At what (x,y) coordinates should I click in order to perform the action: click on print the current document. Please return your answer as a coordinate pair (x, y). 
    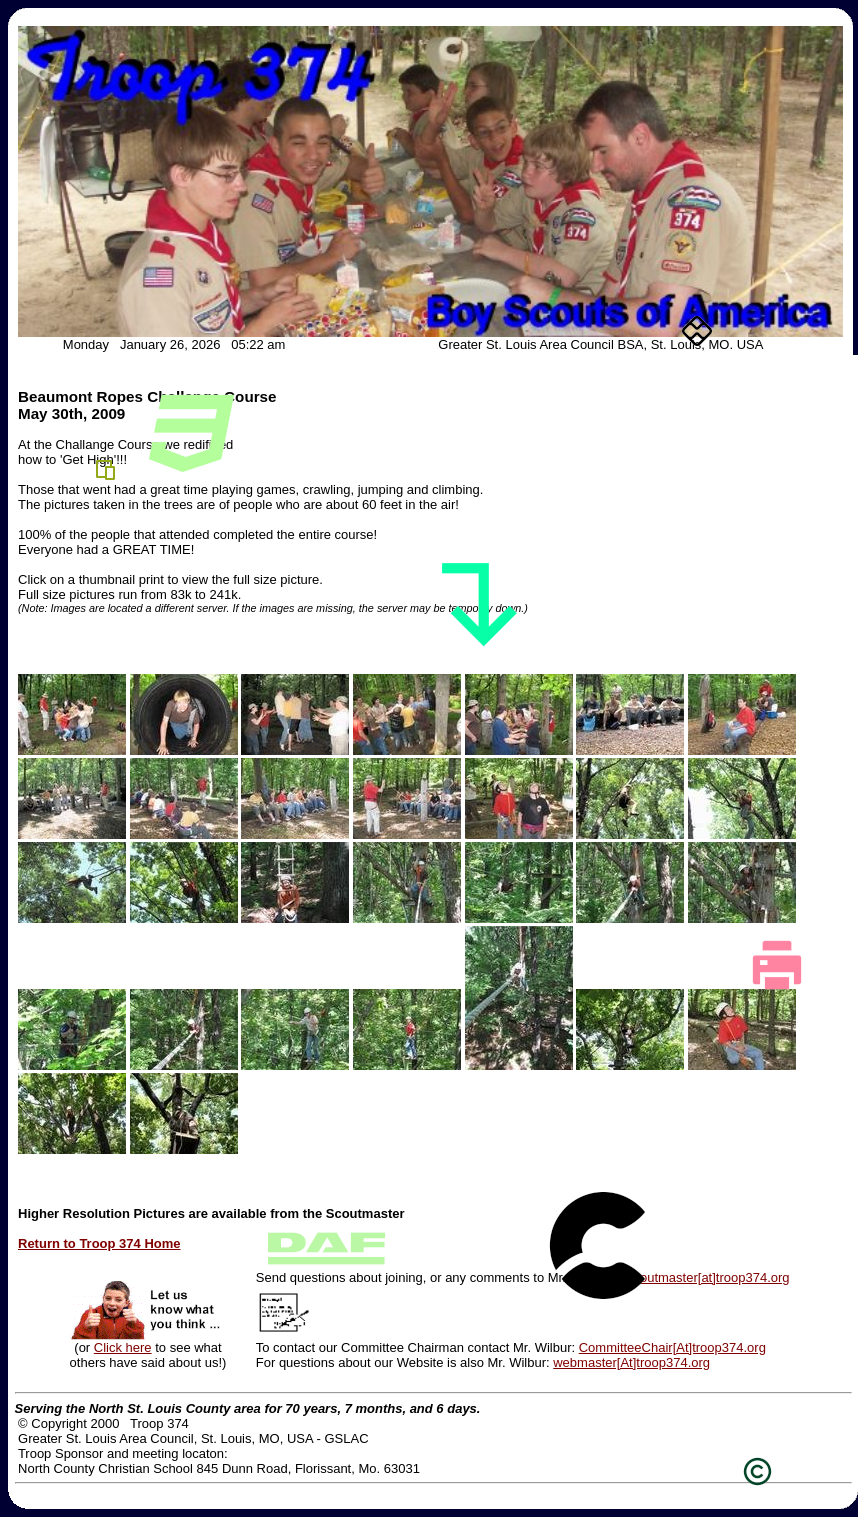
    Looking at the image, I should click on (777, 965).